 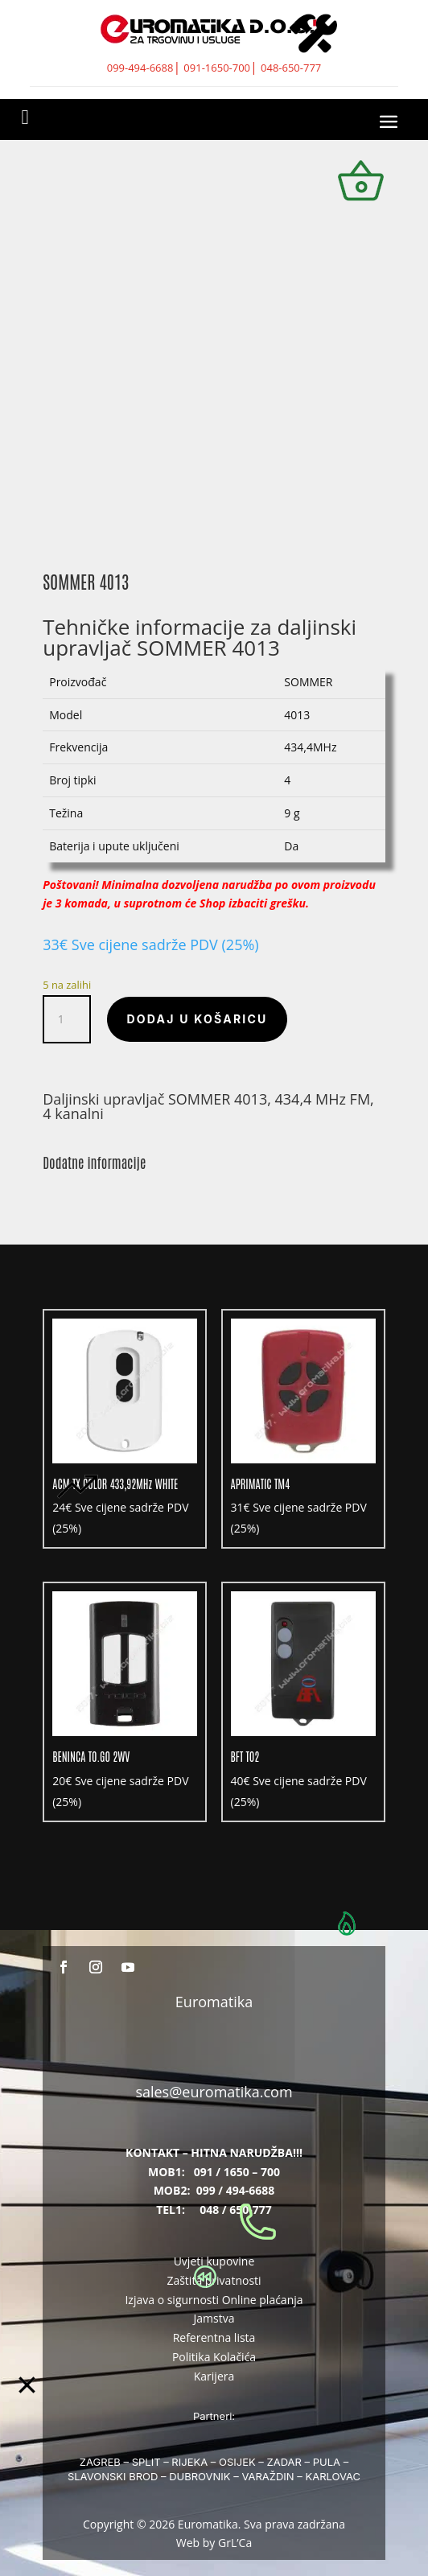 I want to click on close the current window or dialog, so click(x=27, y=2385).